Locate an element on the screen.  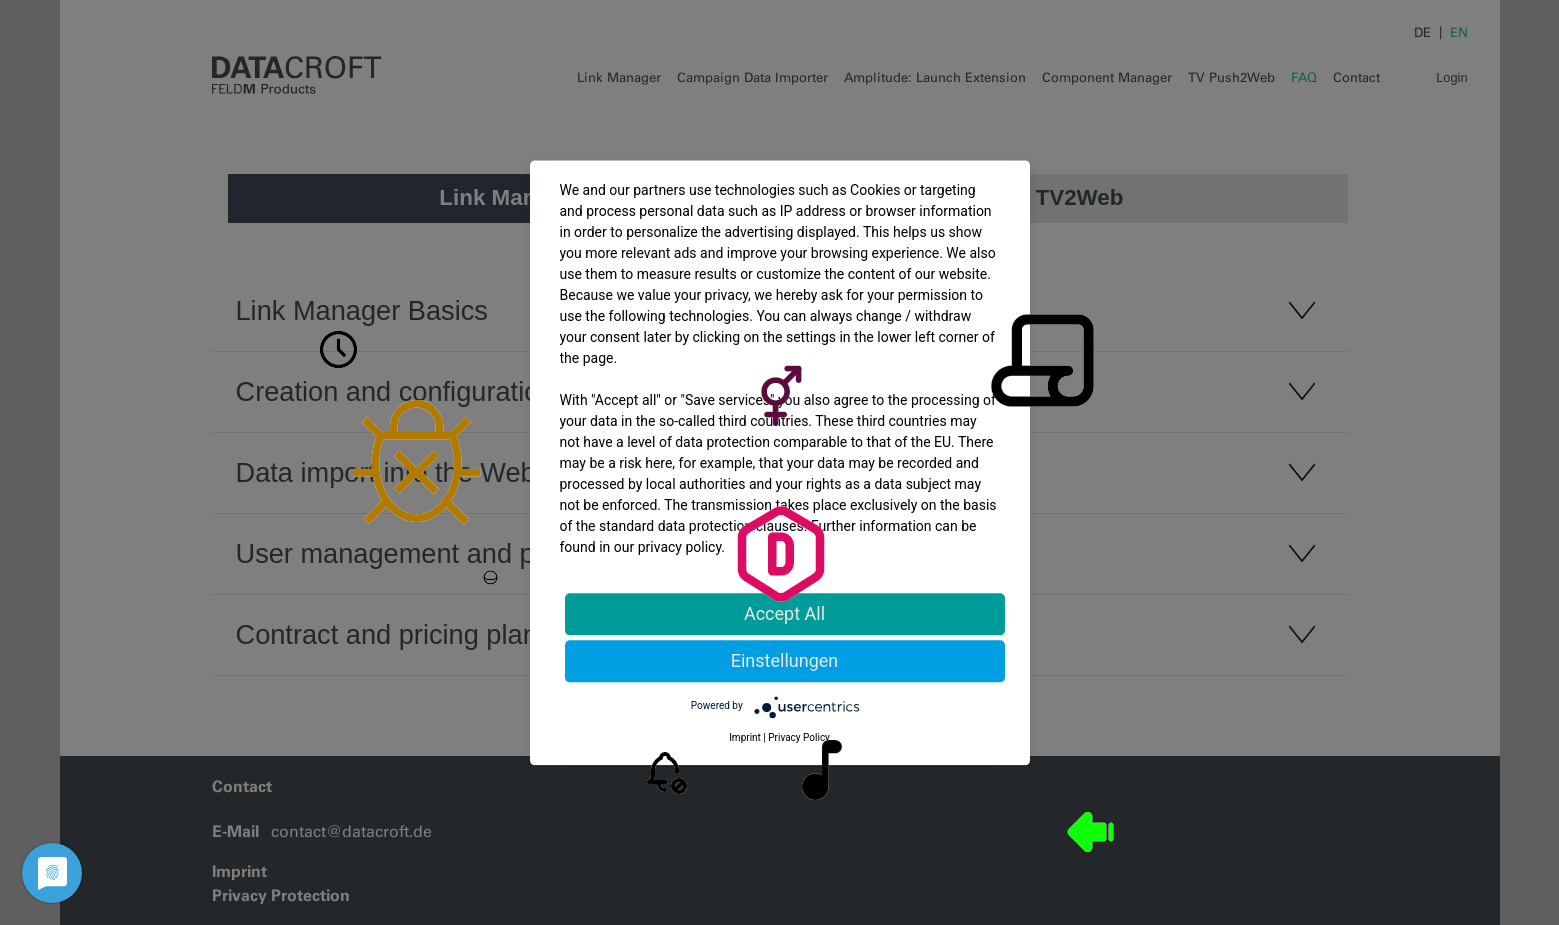
play or access audio content is located at coordinates (822, 770).